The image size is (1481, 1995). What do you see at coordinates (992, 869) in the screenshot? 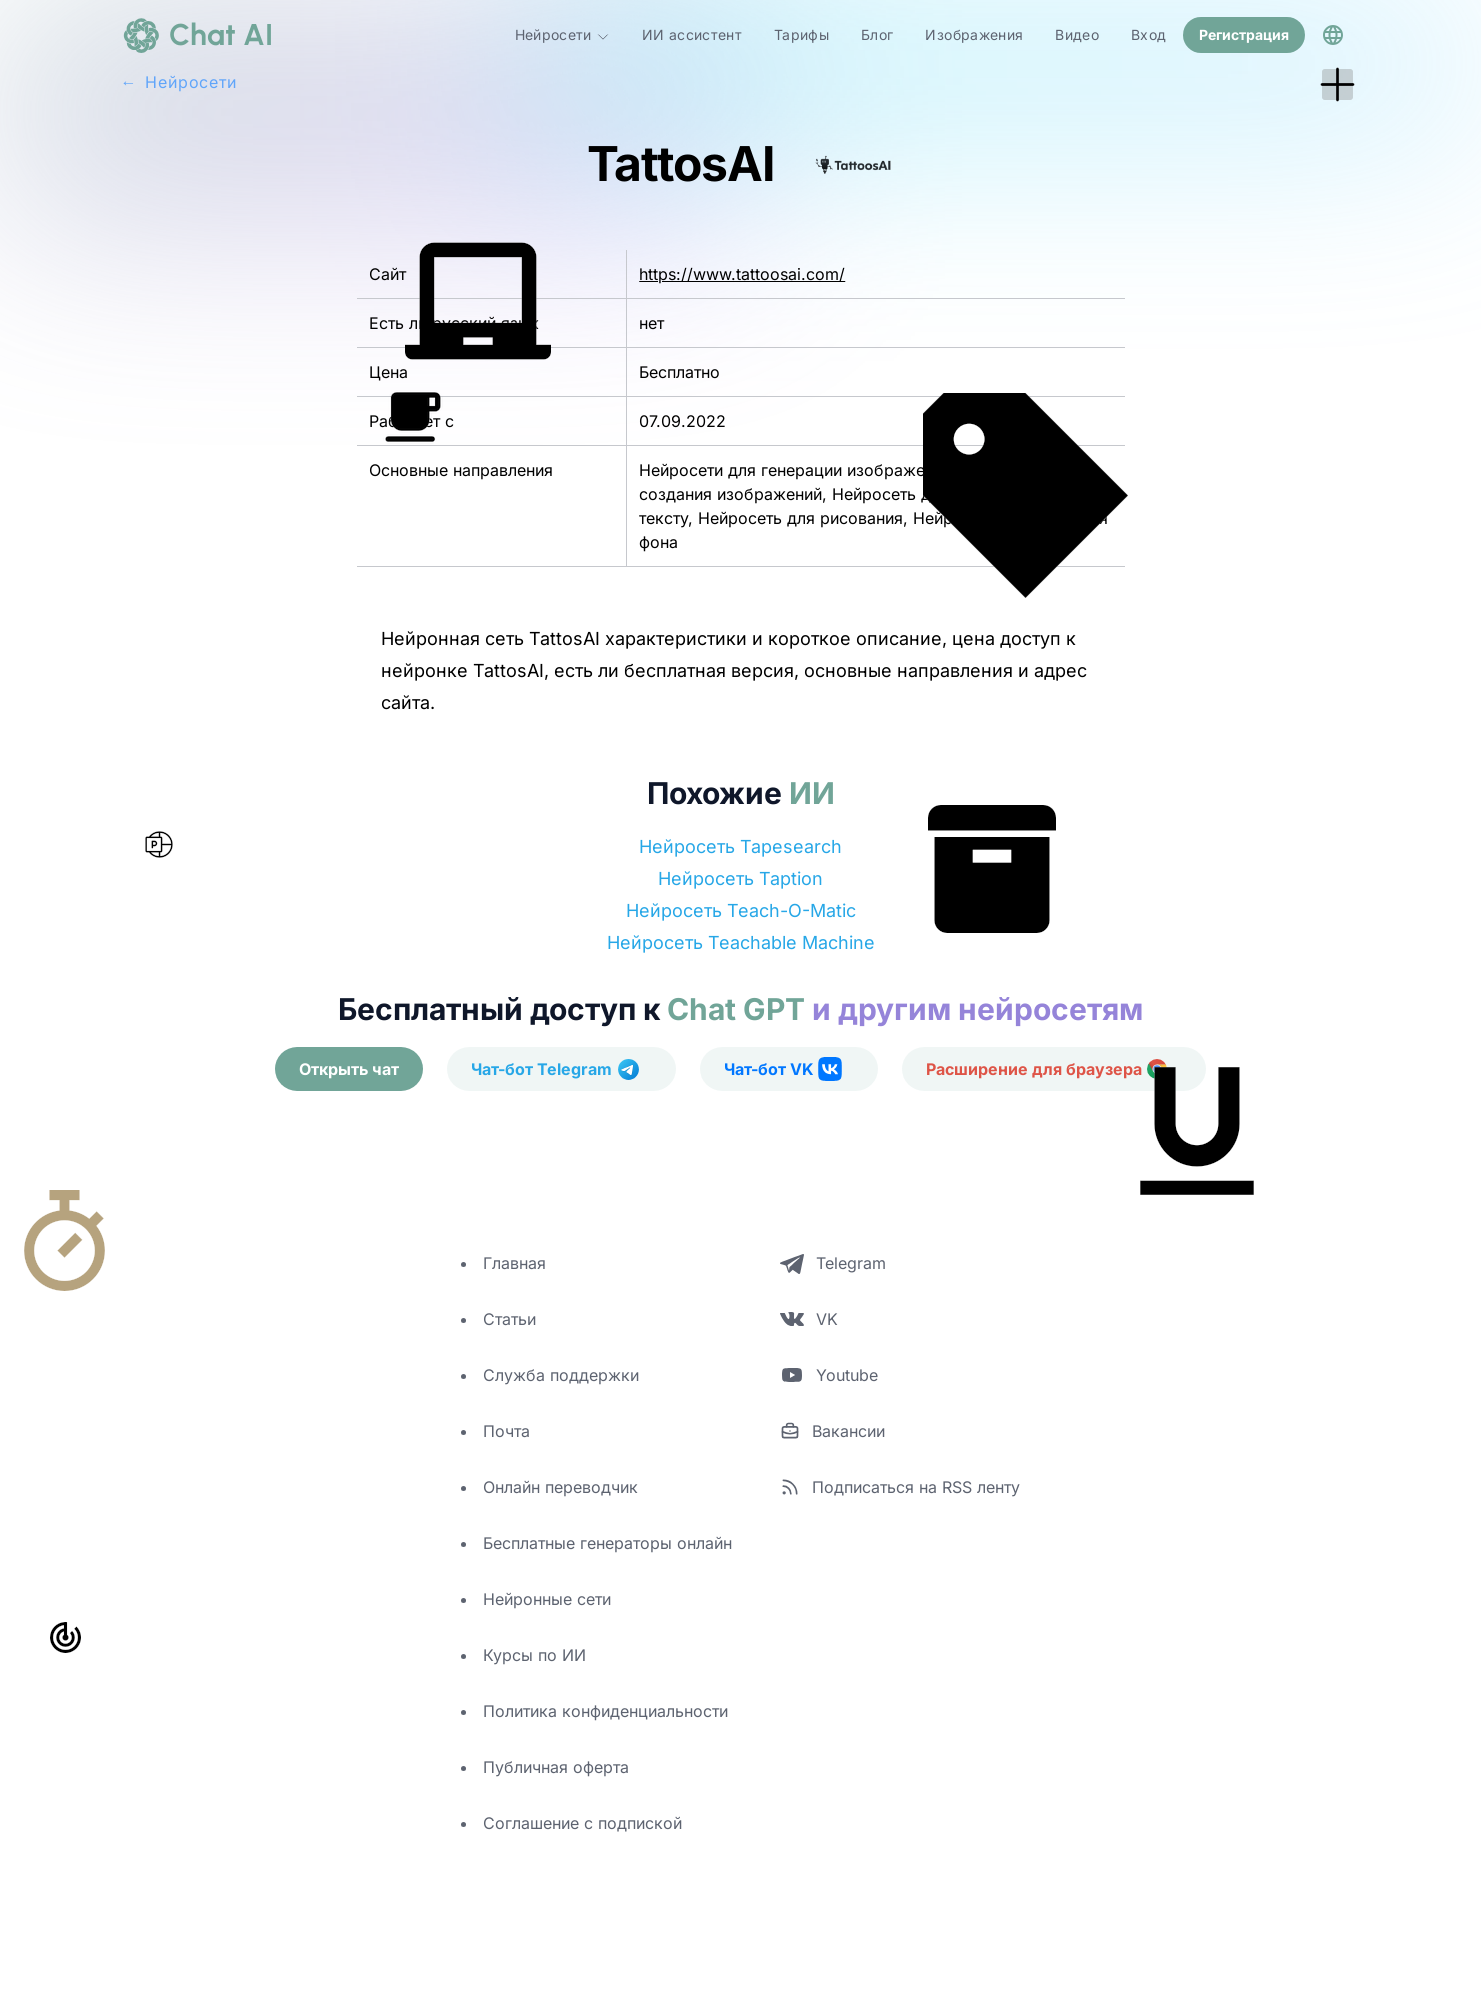
I see `access storage or archived files` at bounding box center [992, 869].